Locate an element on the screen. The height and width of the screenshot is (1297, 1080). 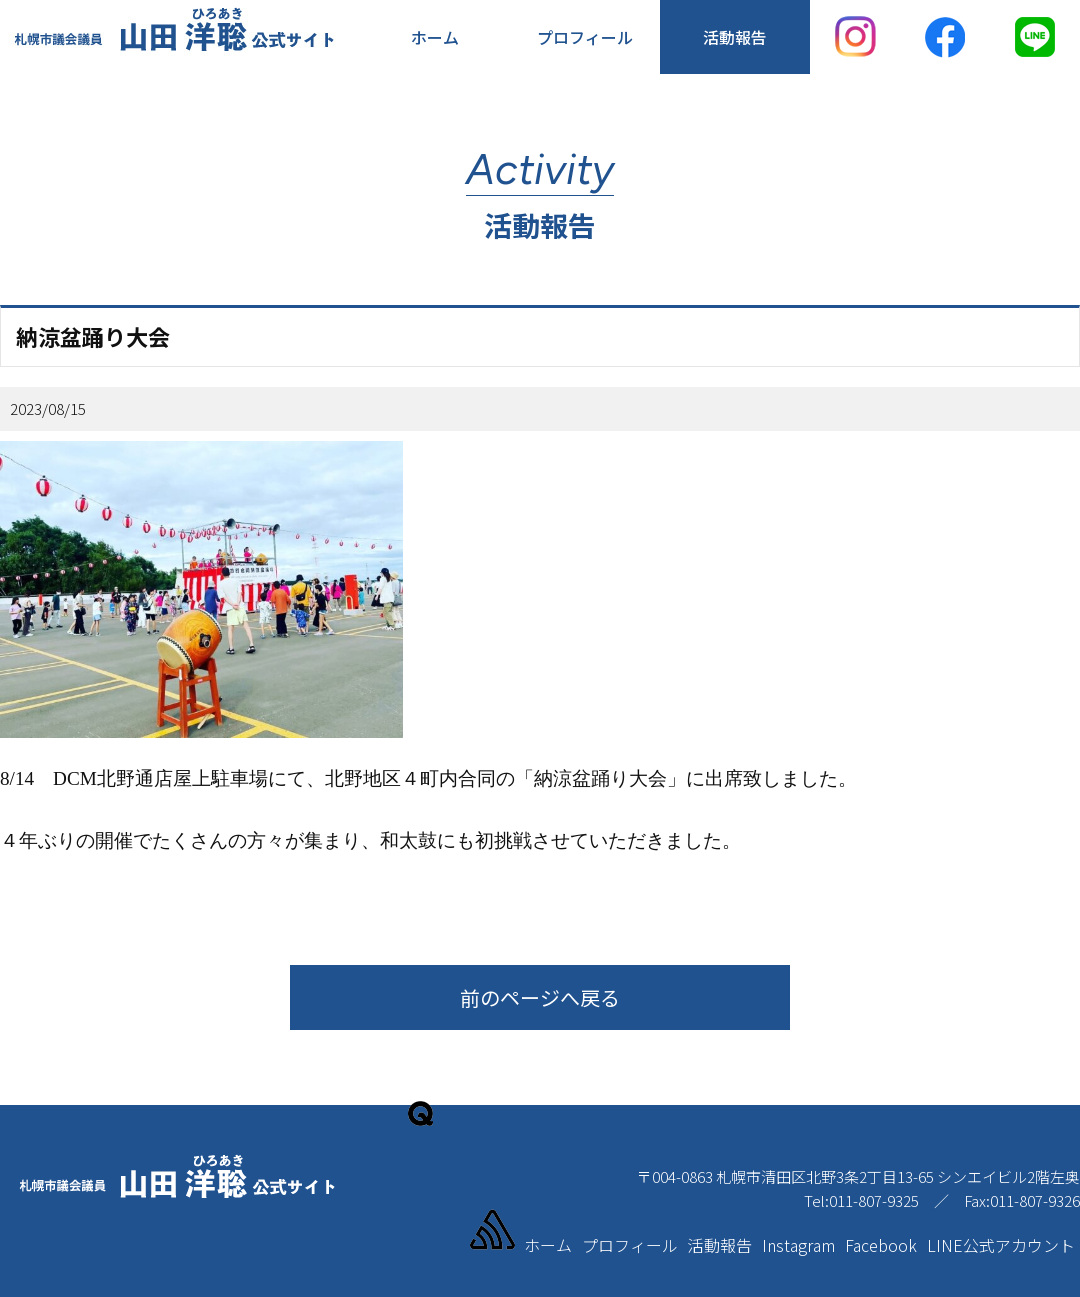
link to Sentry error monitoring service is located at coordinates (492, 1229).